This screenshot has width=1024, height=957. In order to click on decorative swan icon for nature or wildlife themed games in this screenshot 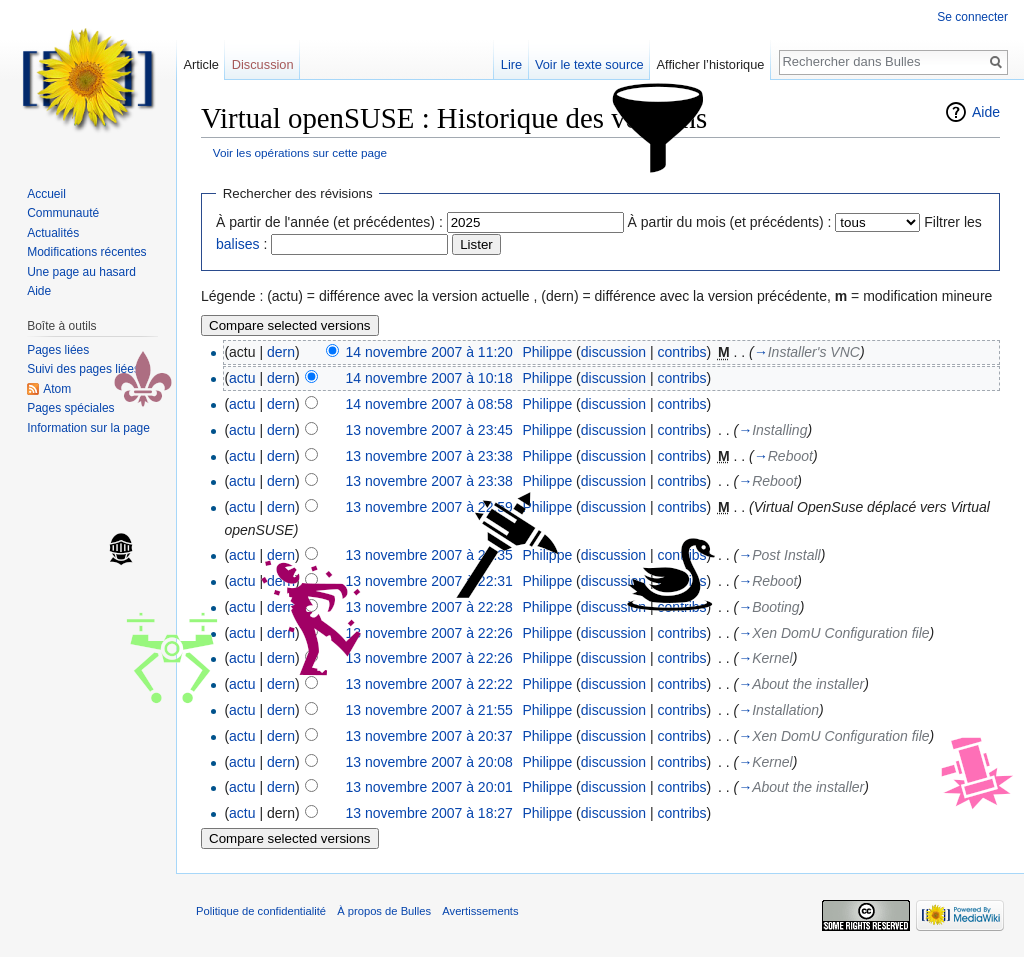, I will do `click(671, 577)`.